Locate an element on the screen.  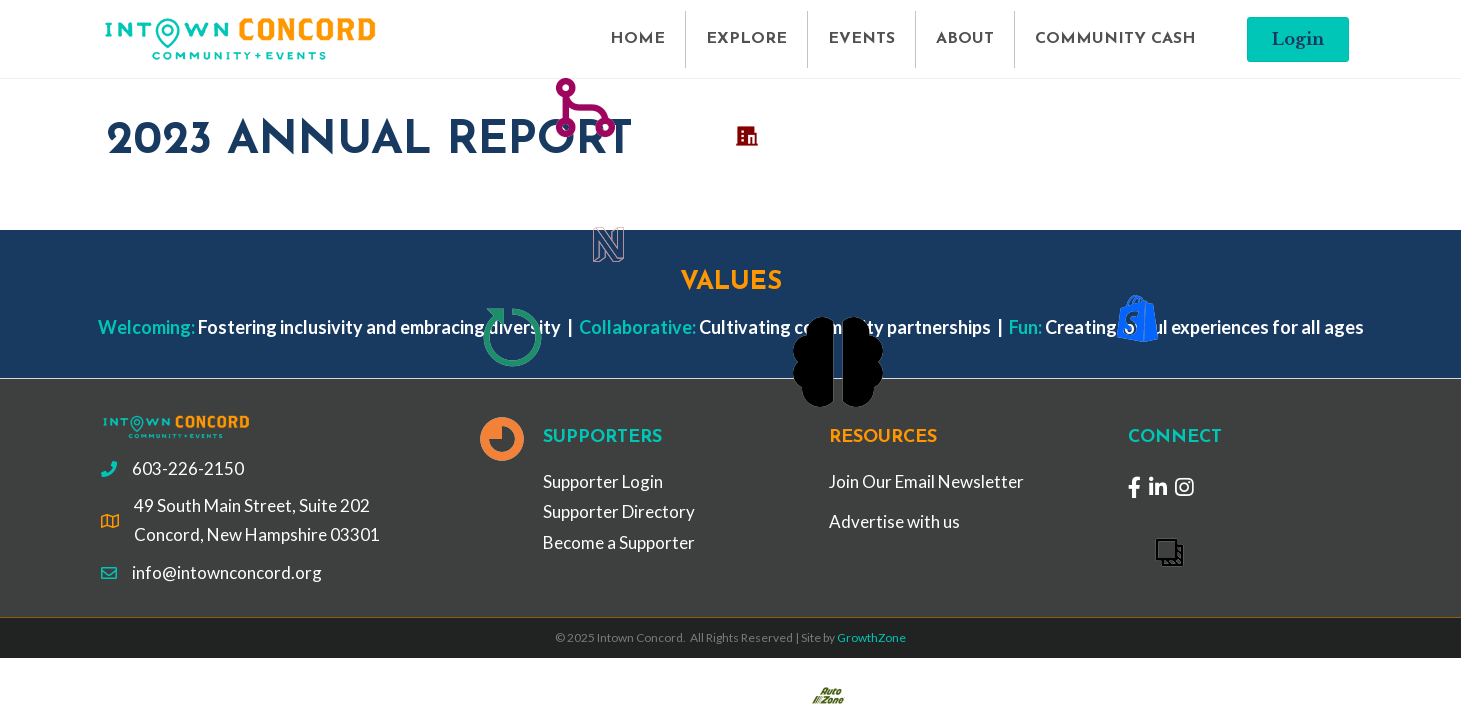
apply shadow effect to selected element is located at coordinates (1169, 552).